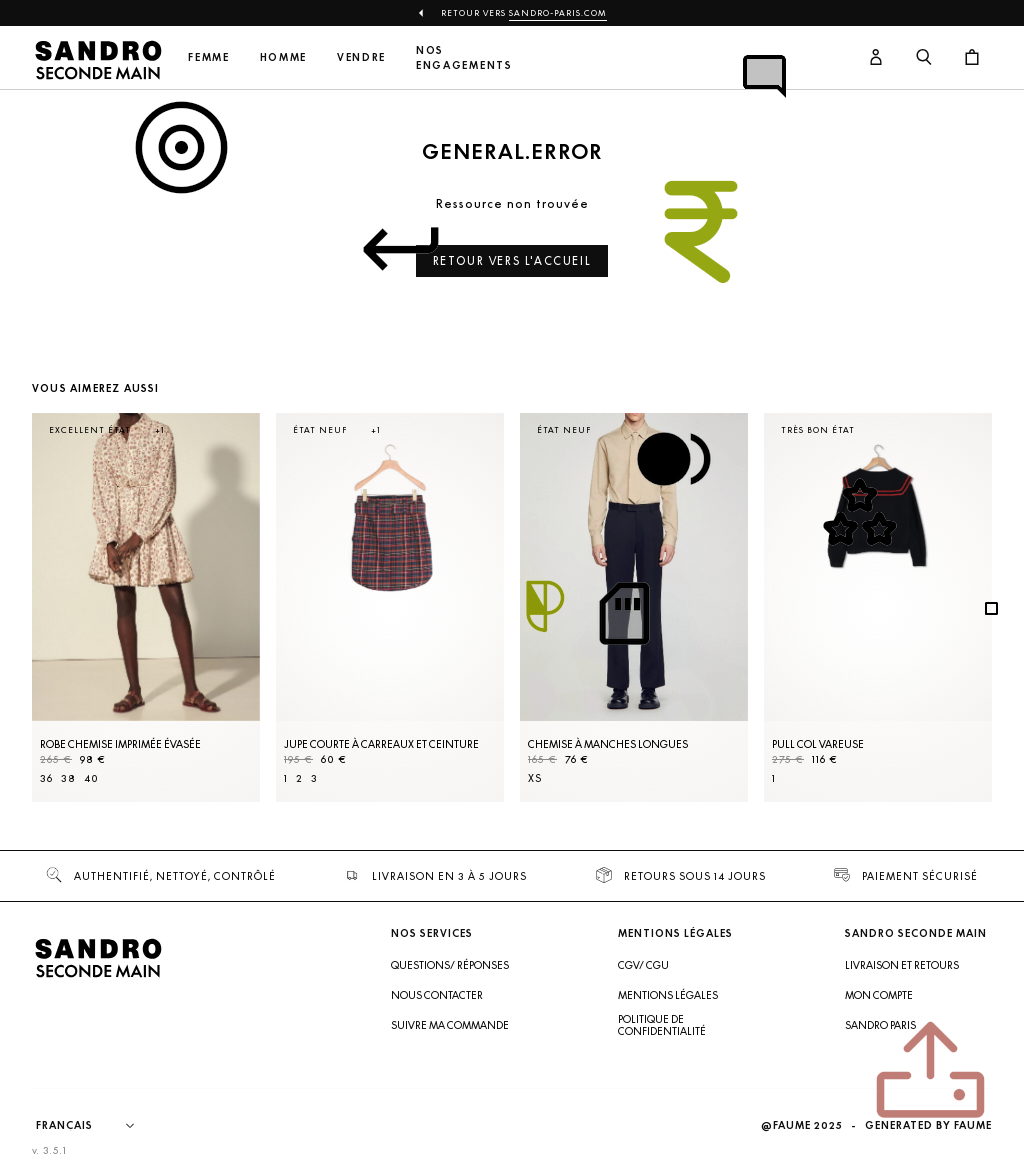  I want to click on upload a file or document, so click(930, 1075).